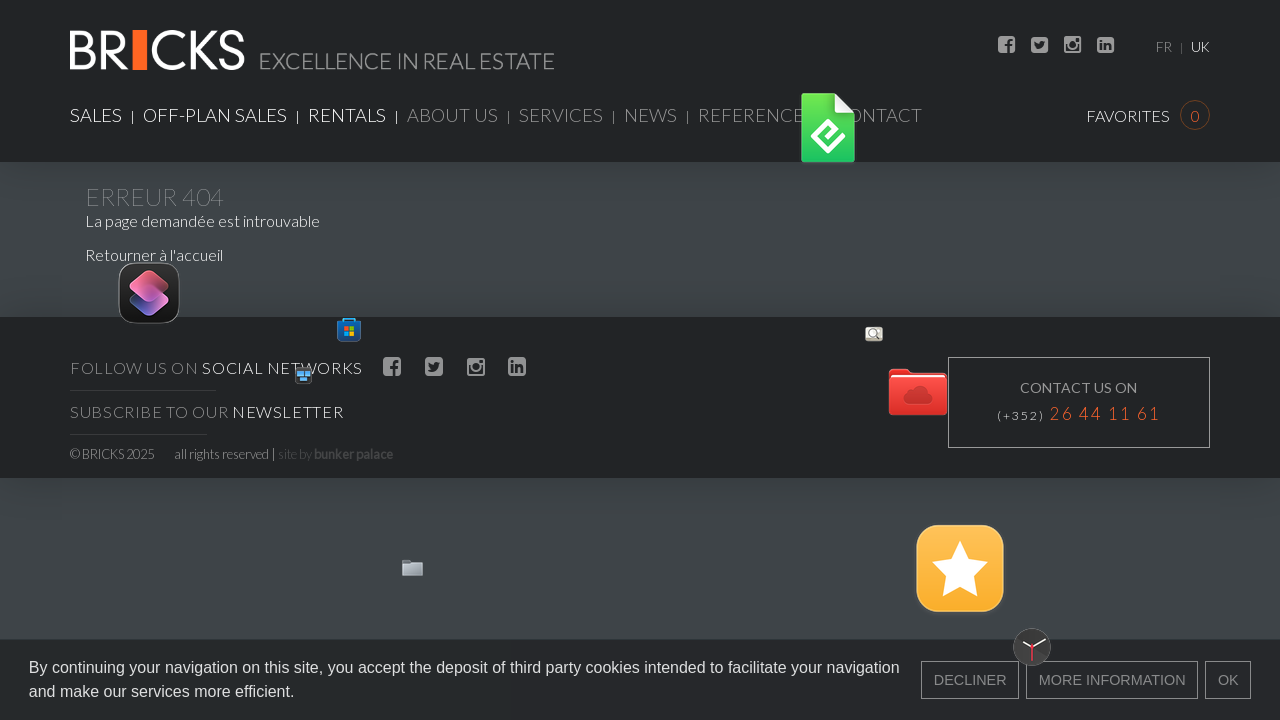 This screenshot has width=1280, height=720. What do you see at coordinates (1032, 647) in the screenshot?
I see `indicates a time-sensitive or urgent notification` at bounding box center [1032, 647].